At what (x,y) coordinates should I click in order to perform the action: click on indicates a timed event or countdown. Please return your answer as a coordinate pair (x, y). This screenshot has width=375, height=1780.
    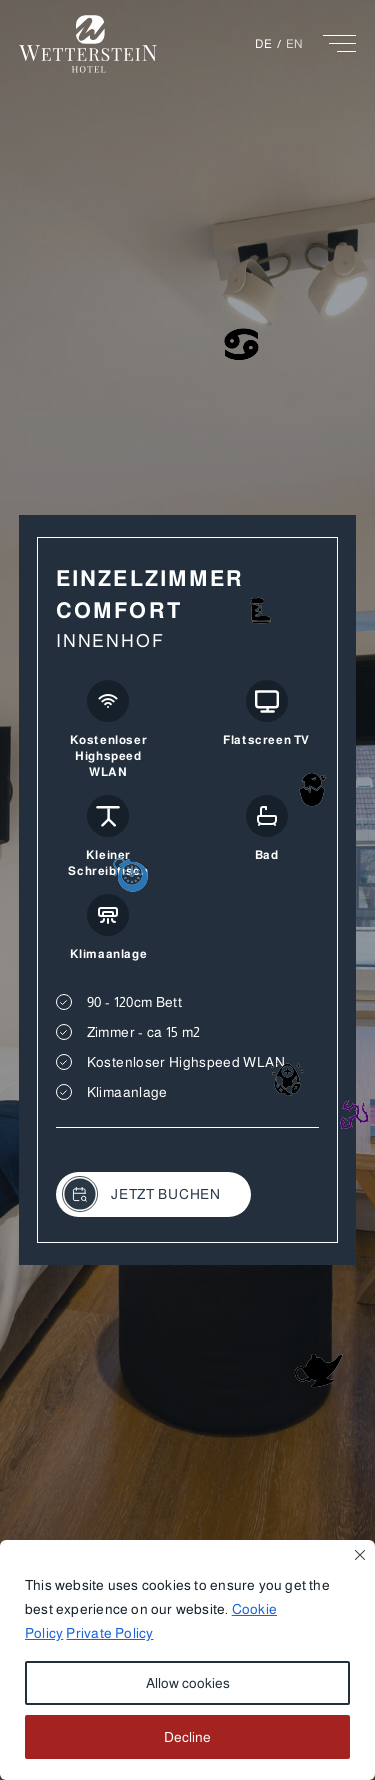
    Looking at the image, I should click on (130, 874).